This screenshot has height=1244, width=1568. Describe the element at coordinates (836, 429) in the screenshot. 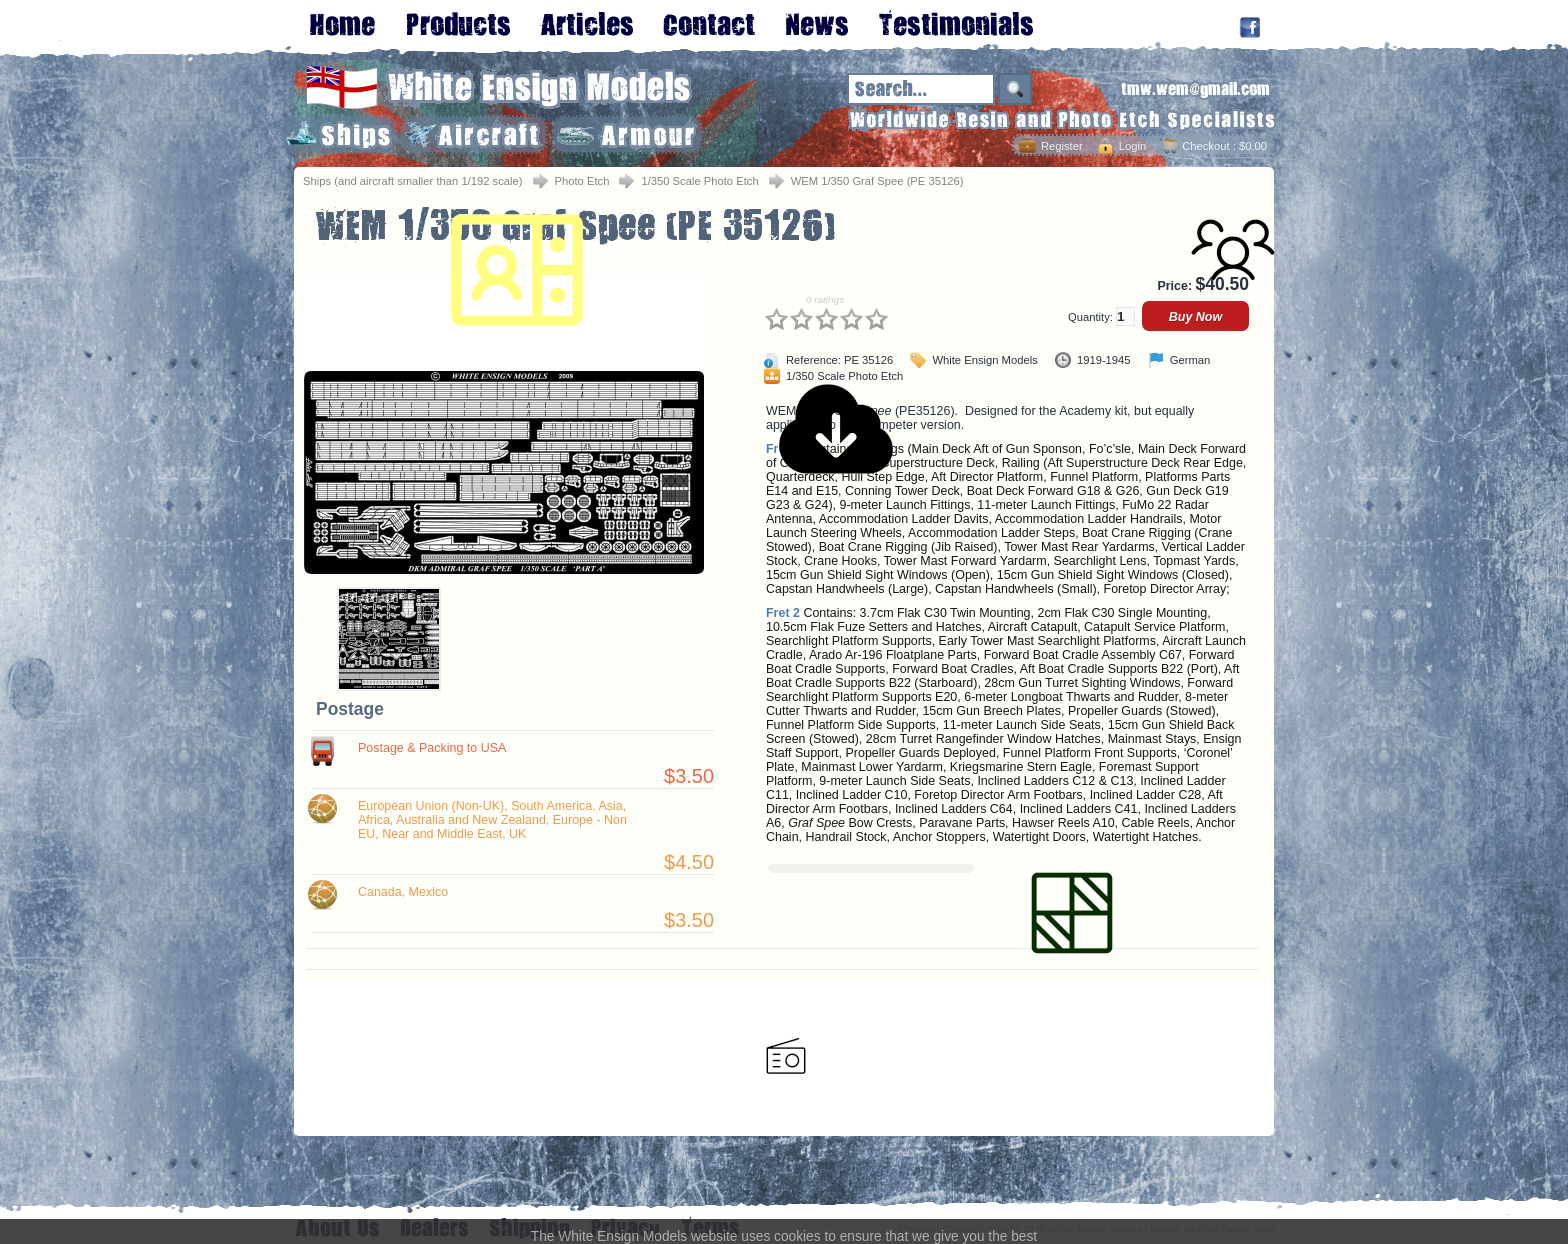

I see `download from cloud storage` at that location.